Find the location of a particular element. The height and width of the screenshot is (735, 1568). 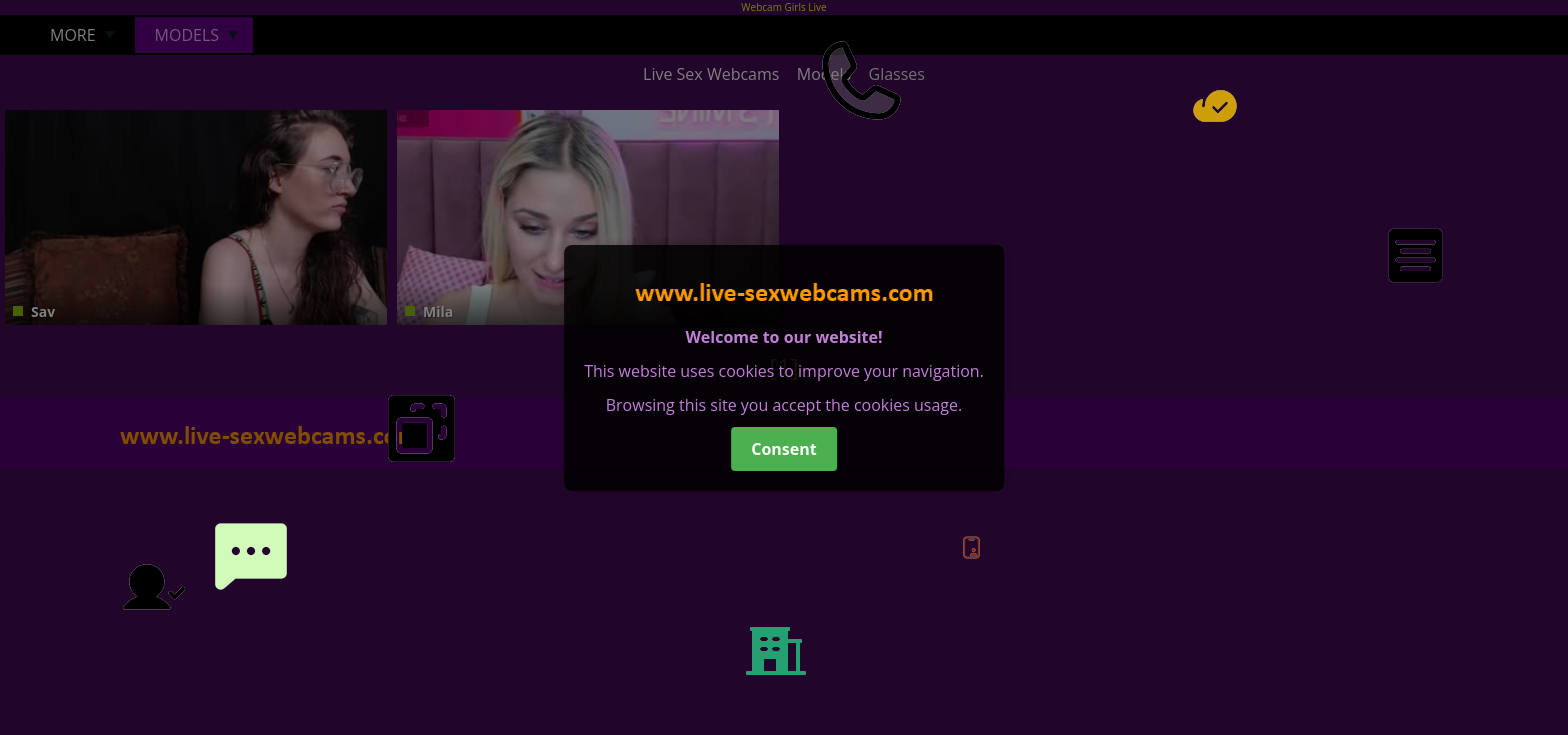

open chat or messaging is located at coordinates (251, 551).